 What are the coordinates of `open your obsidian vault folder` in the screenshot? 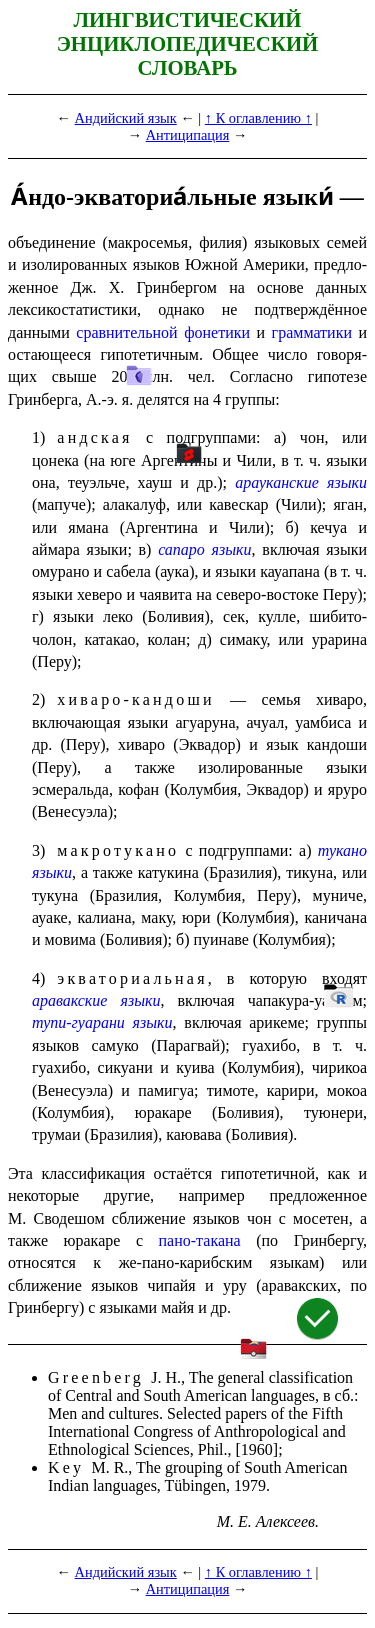 It's located at (139, 376).